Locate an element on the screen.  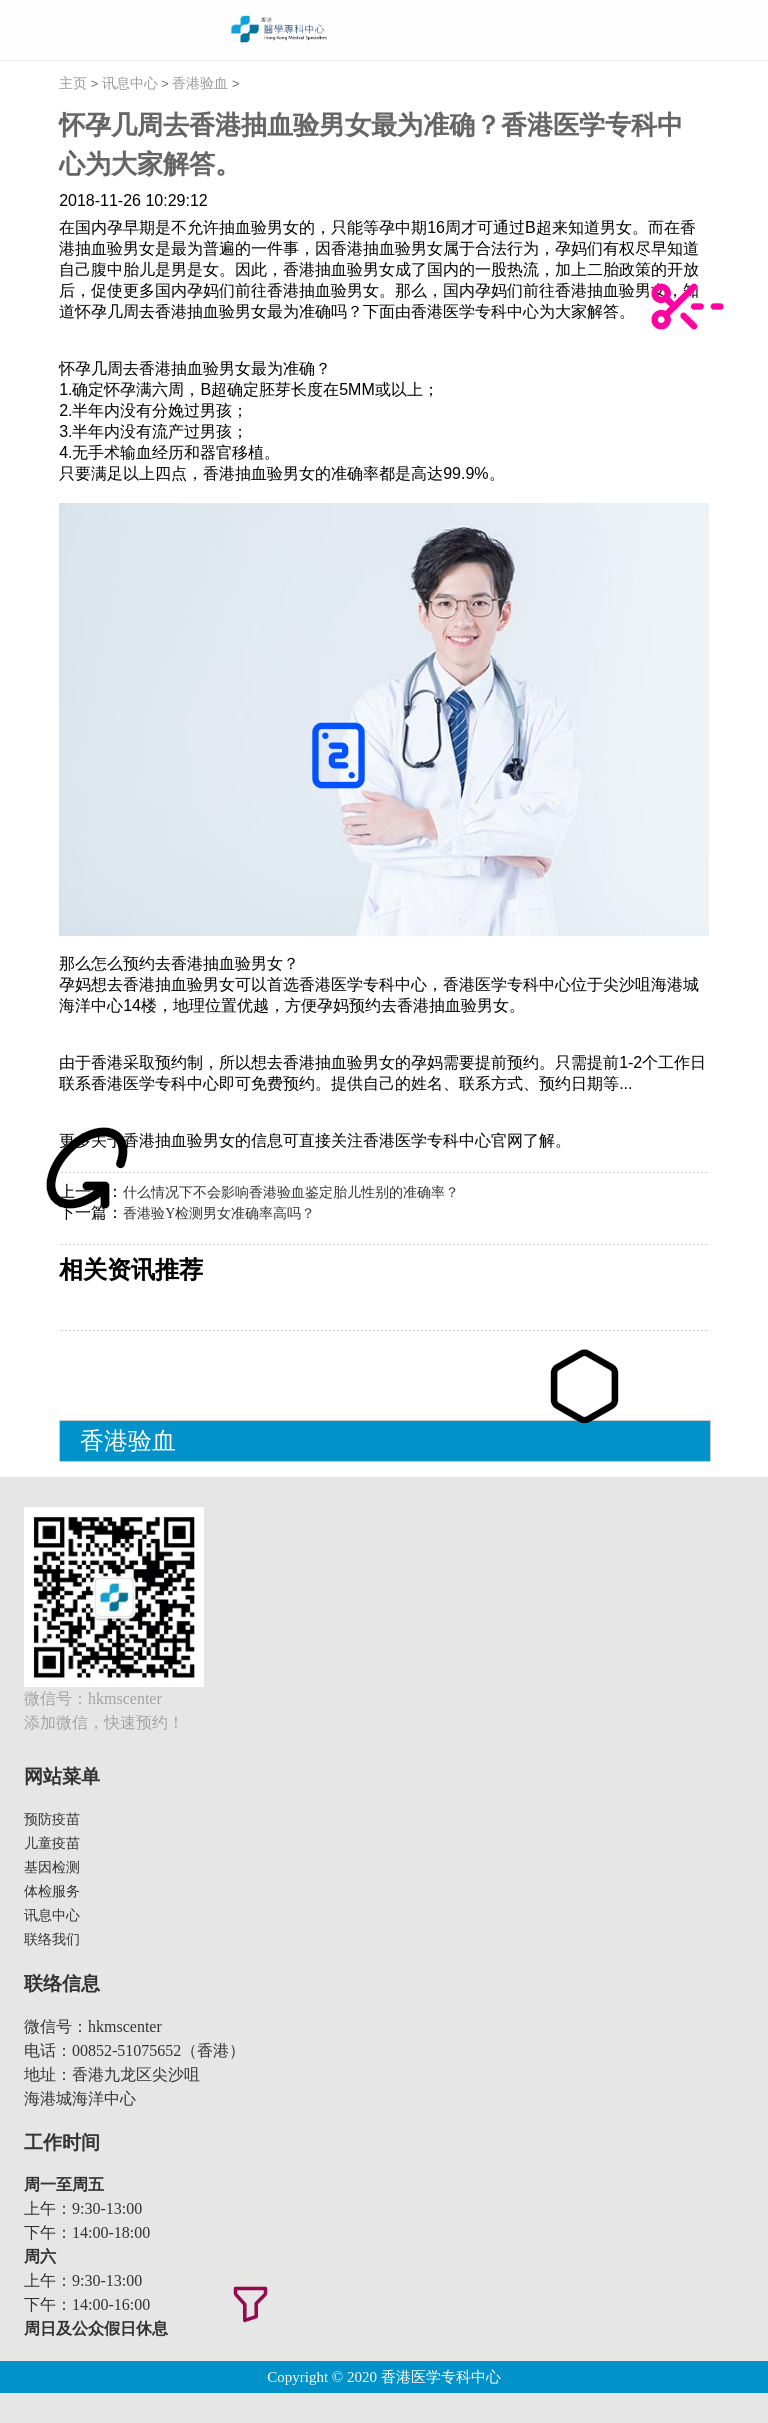
cut along the dotted line is located at coordinates (687, 306).